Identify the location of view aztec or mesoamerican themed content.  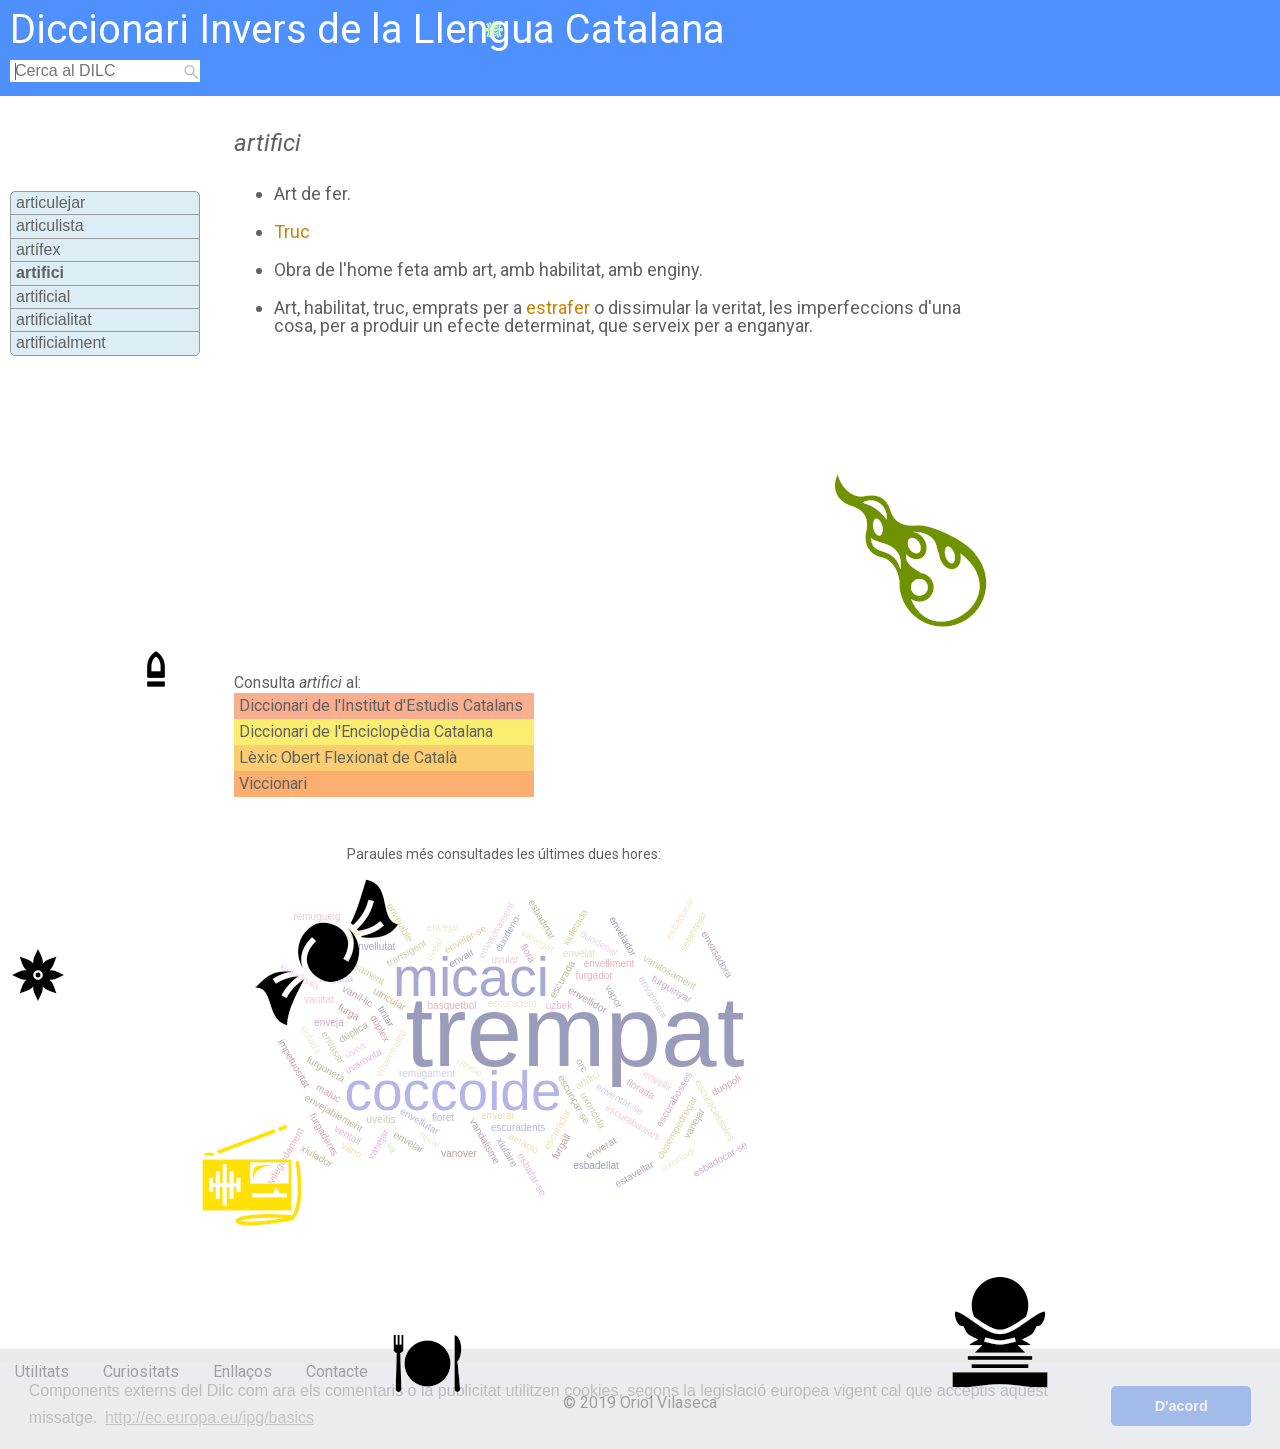
(494, 29).